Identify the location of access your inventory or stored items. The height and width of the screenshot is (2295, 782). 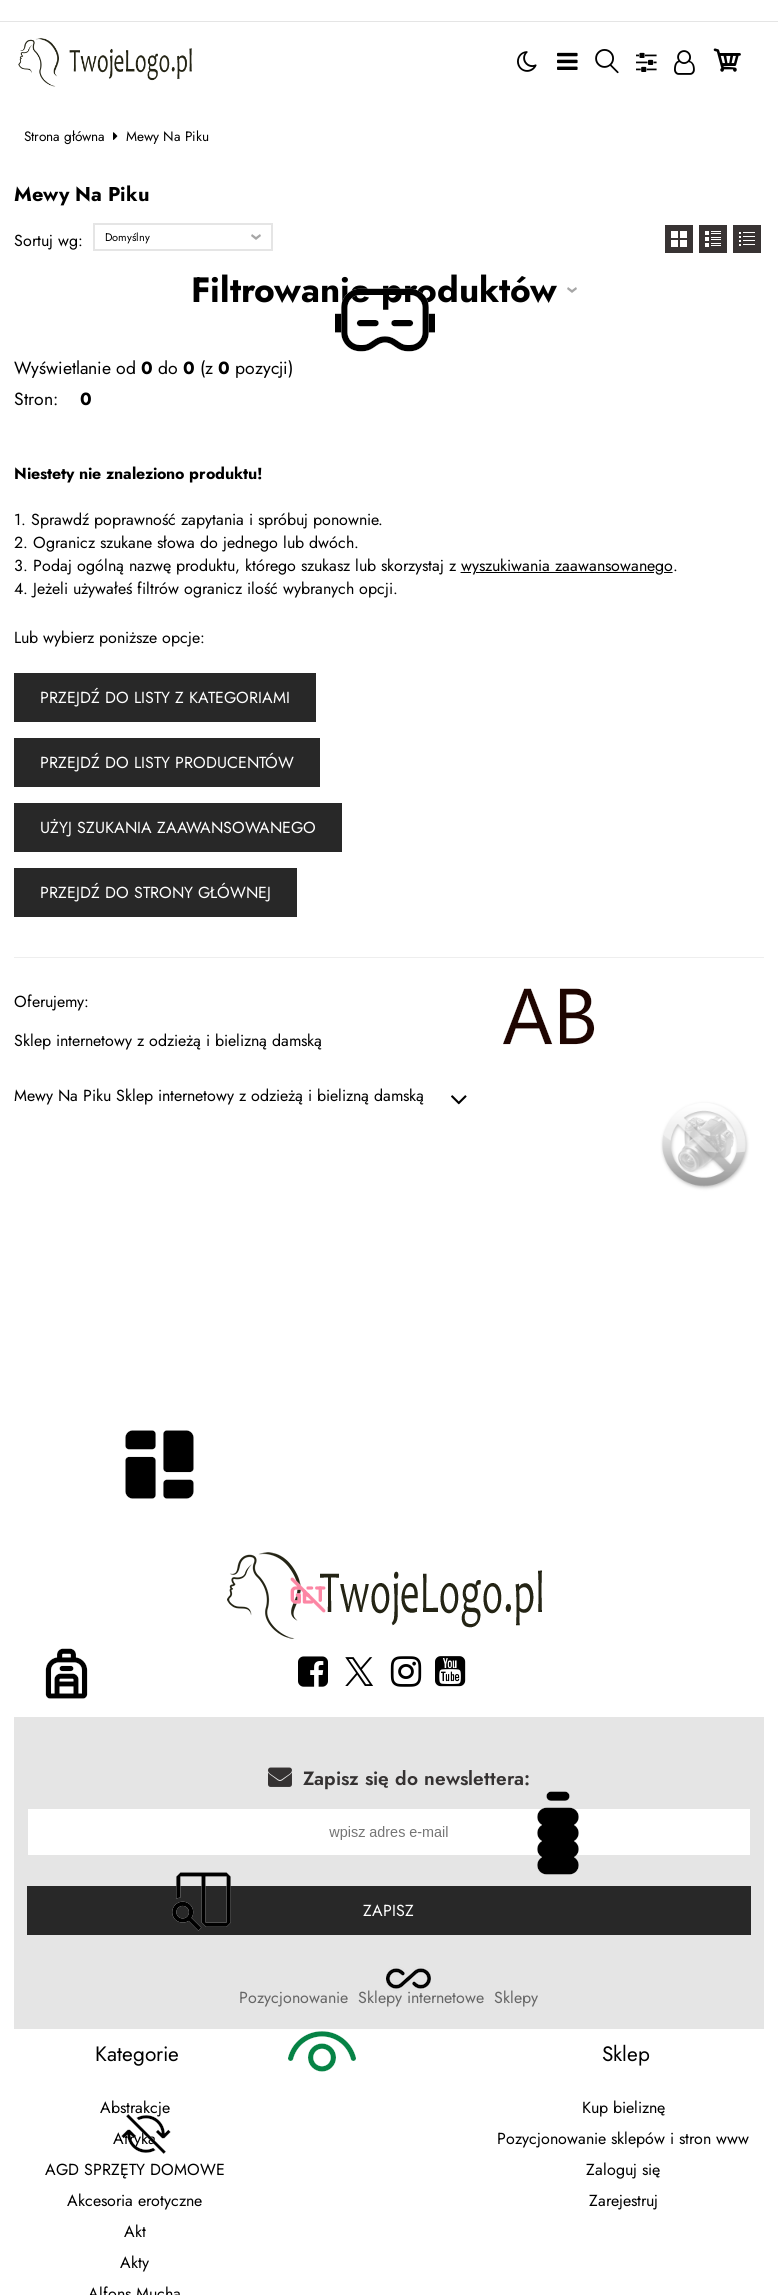
(66, 1674).